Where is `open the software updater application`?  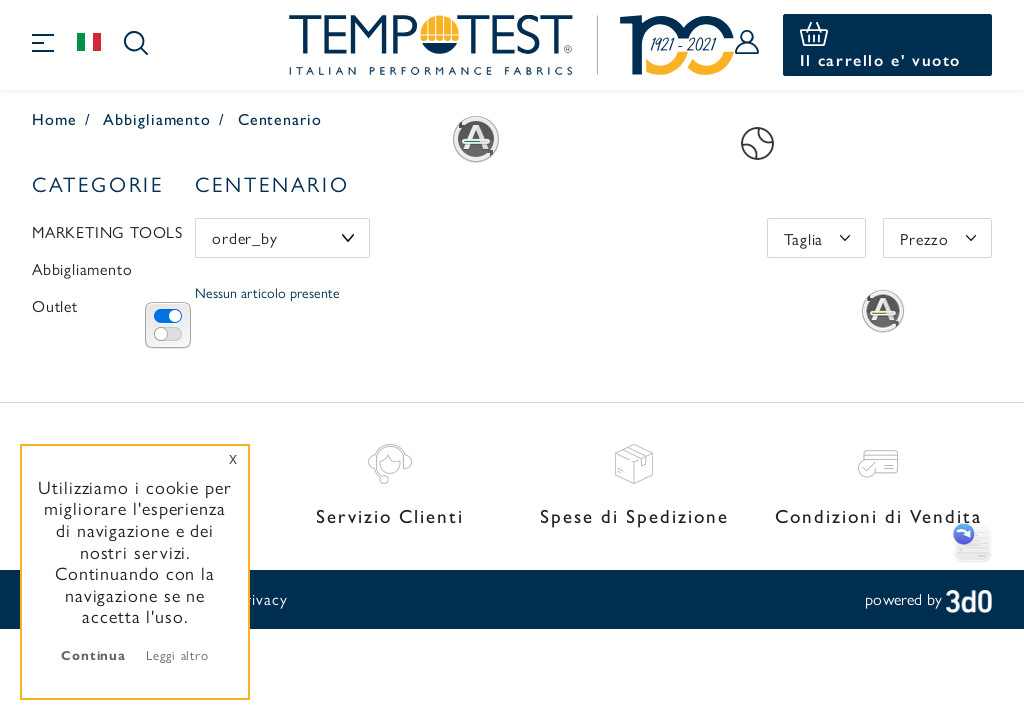 open the software updater application is located at coordinates (883, 311).